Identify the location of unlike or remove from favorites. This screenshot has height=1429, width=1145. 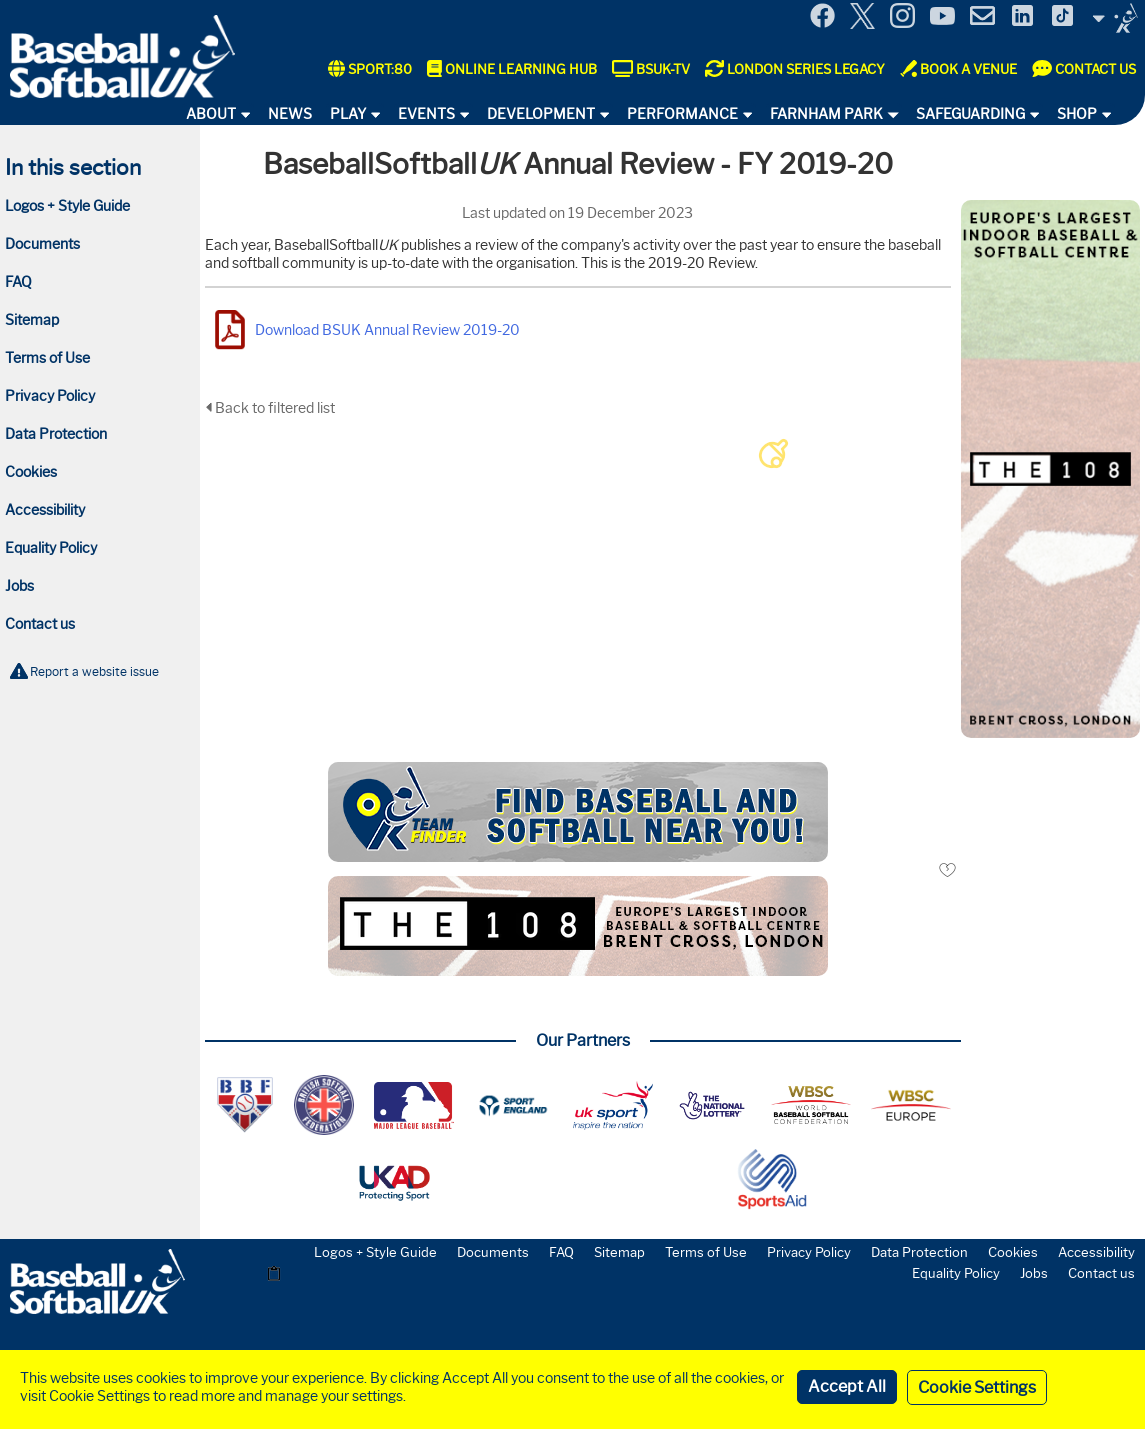
(947, 869).